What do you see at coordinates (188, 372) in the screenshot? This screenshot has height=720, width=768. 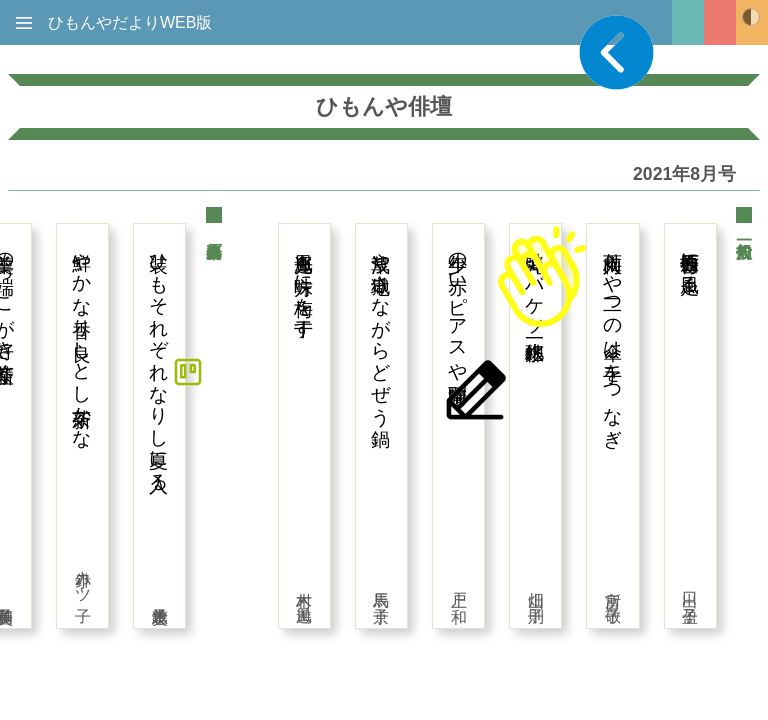 I see `open Trello app` at bounding box center [188, 372].